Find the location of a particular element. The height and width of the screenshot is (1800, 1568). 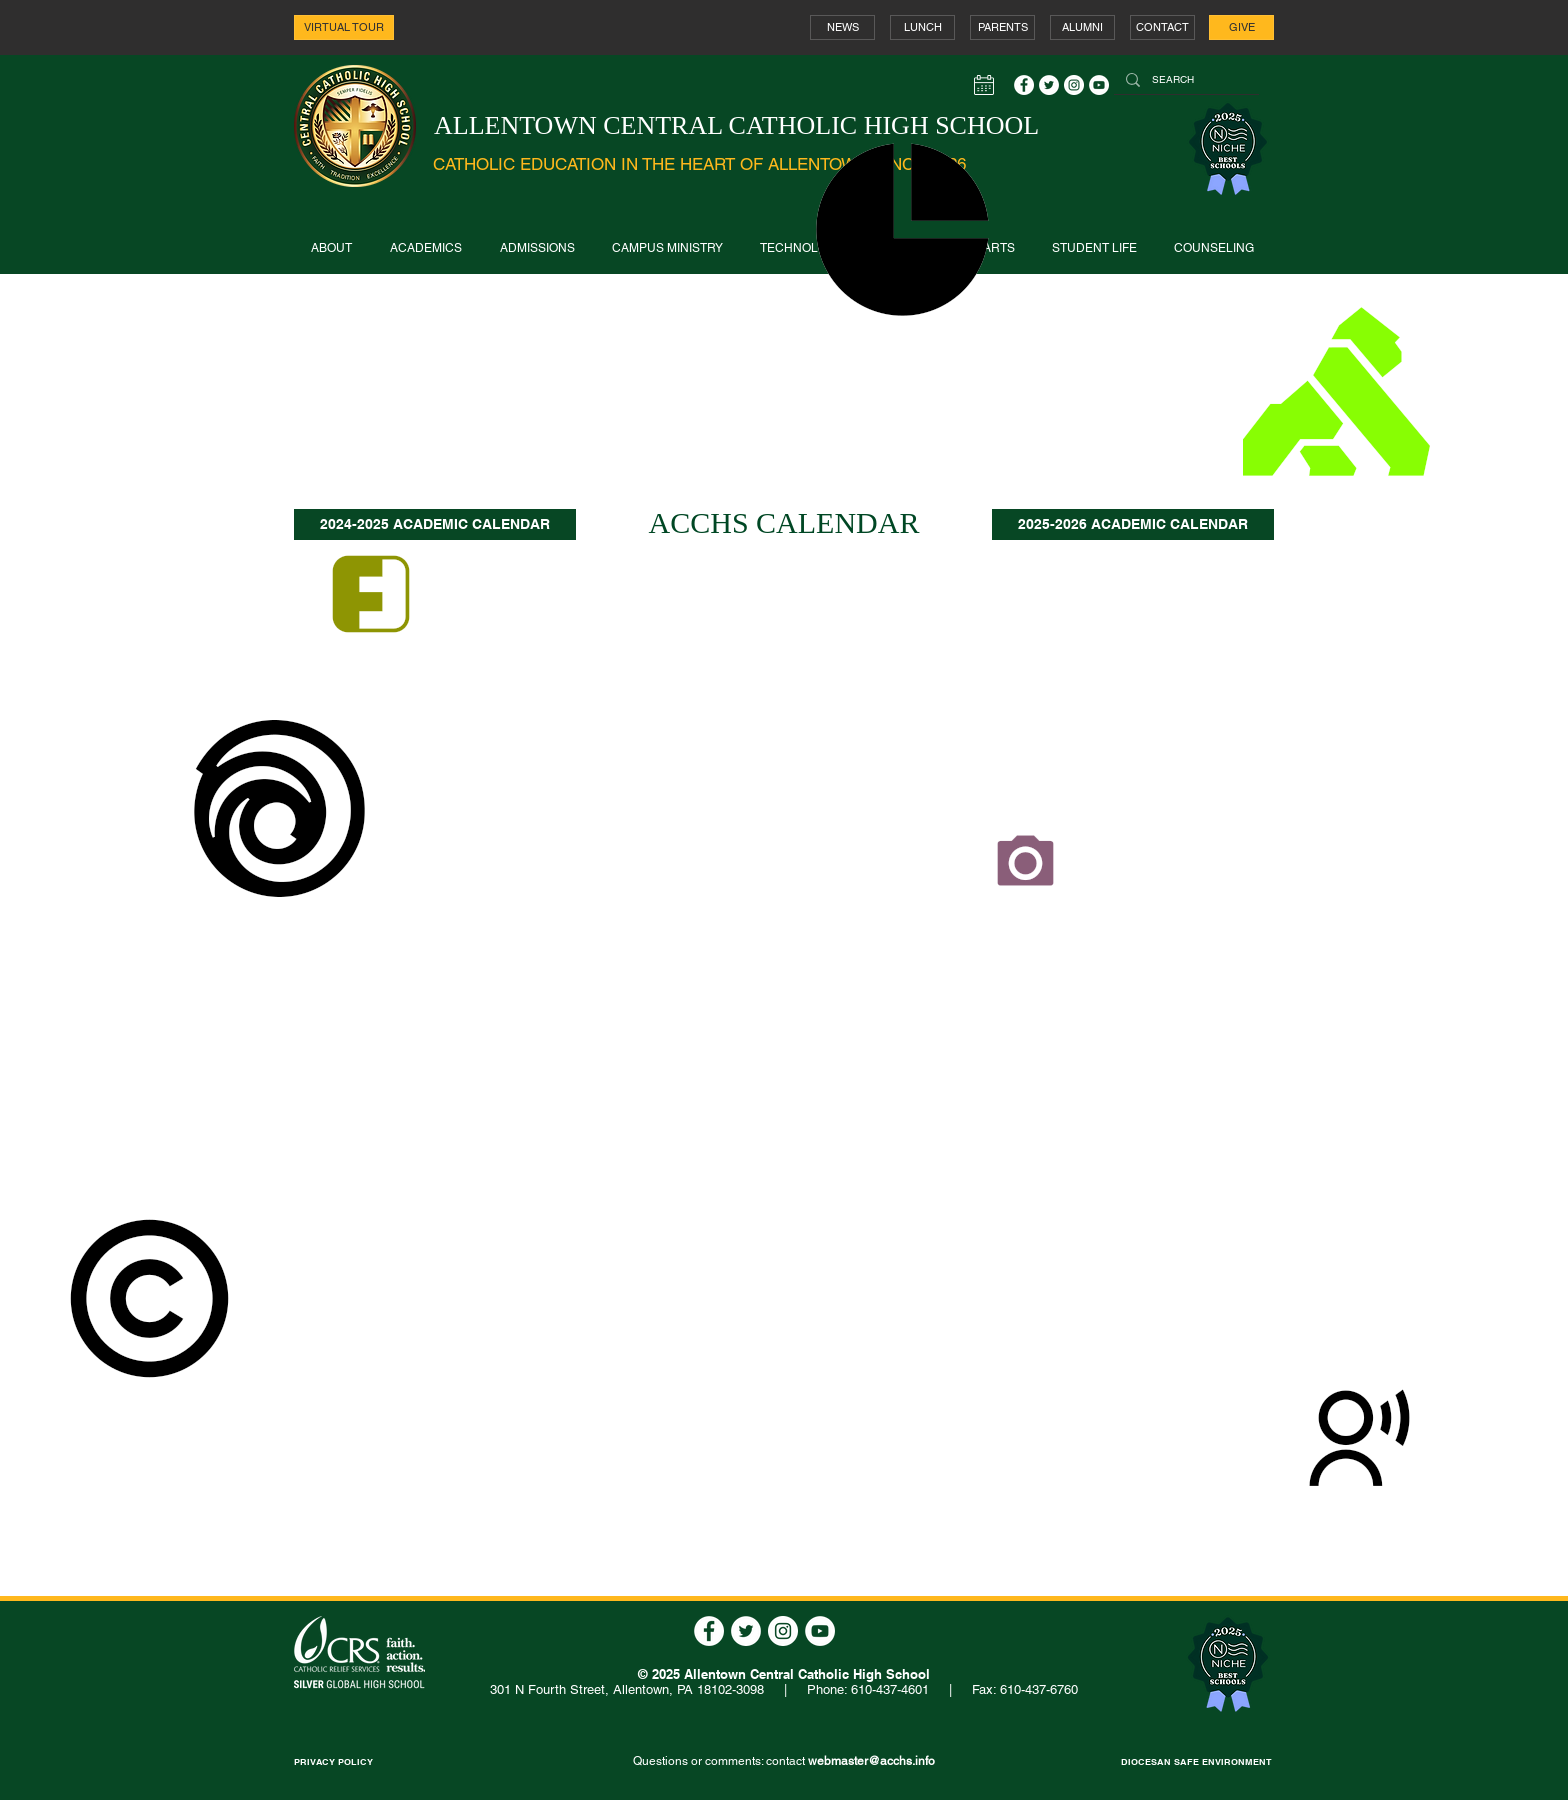

take a photo is located at coordinates (1025, 860).